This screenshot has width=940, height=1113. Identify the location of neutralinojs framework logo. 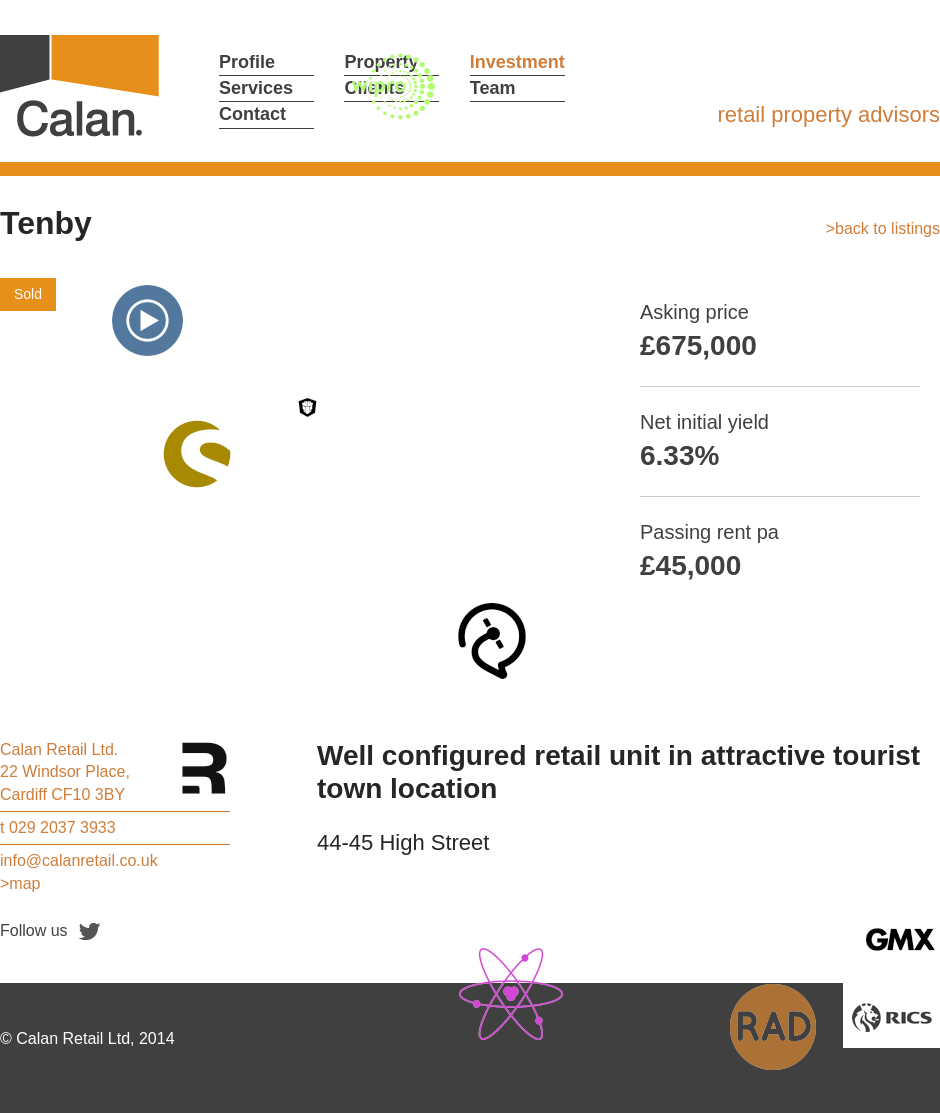
(511, 994).